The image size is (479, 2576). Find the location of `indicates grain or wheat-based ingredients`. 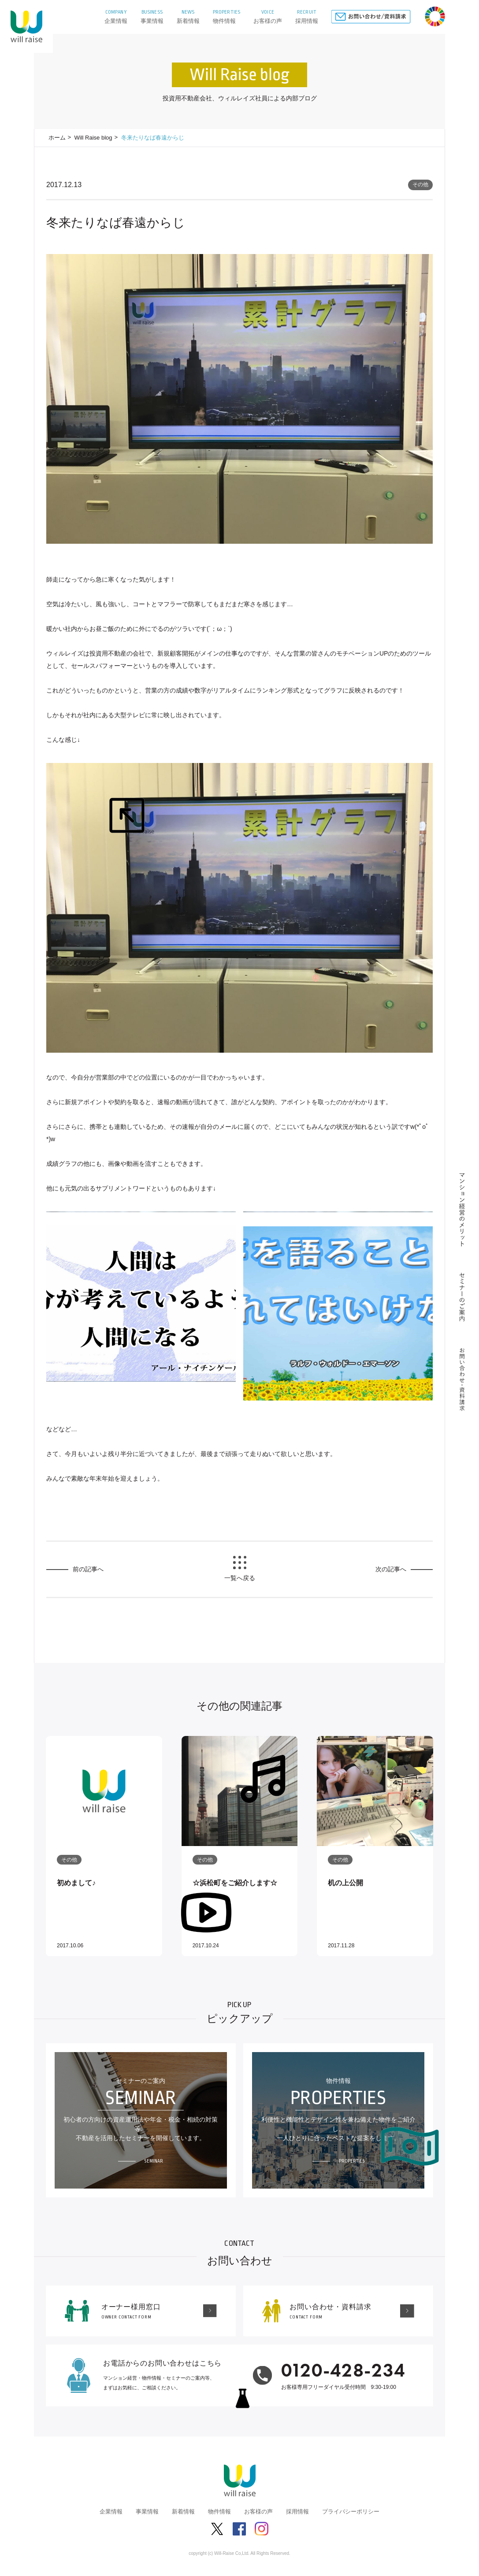

indicates grain or wheat-based ingredients is located at coordinates (316, 978).